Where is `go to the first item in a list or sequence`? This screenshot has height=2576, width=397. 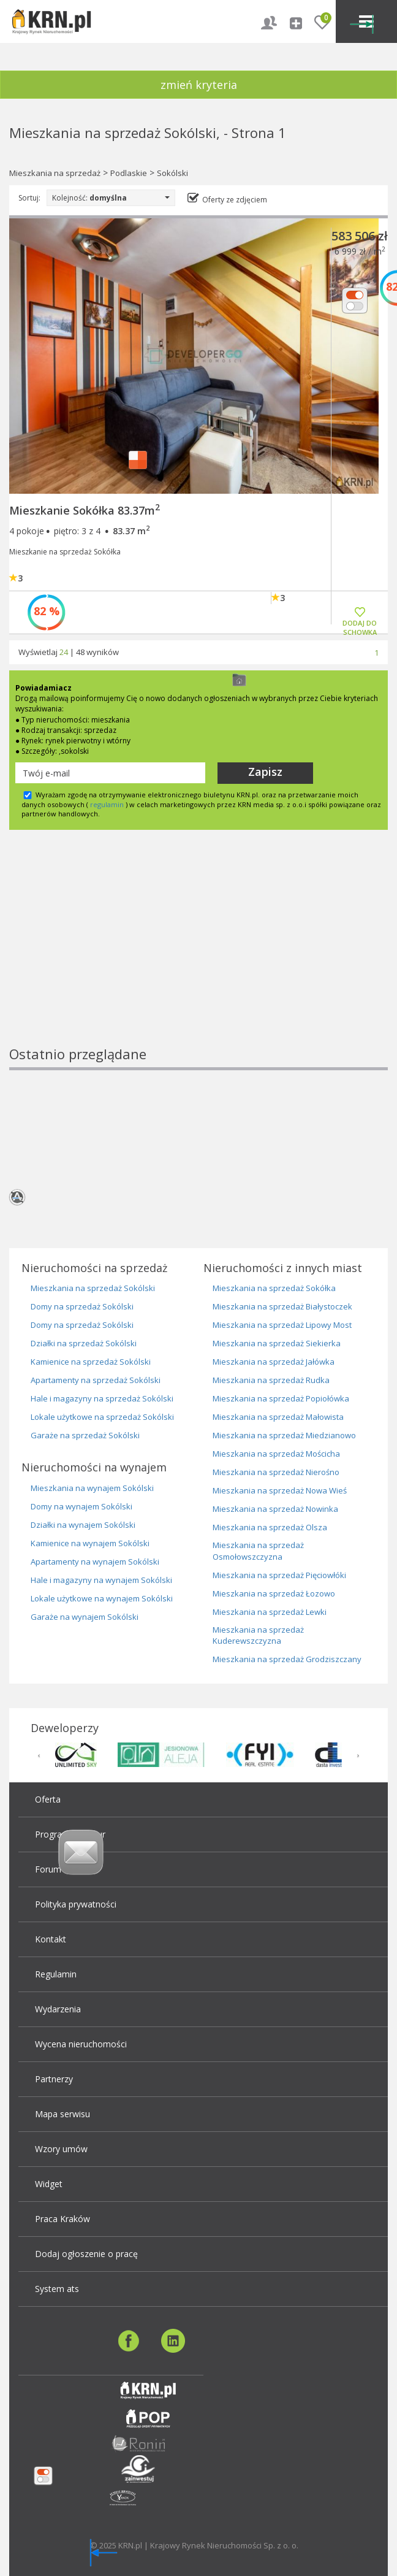
go to the first item in a list or sequence is located at coordinates (104, 2553).